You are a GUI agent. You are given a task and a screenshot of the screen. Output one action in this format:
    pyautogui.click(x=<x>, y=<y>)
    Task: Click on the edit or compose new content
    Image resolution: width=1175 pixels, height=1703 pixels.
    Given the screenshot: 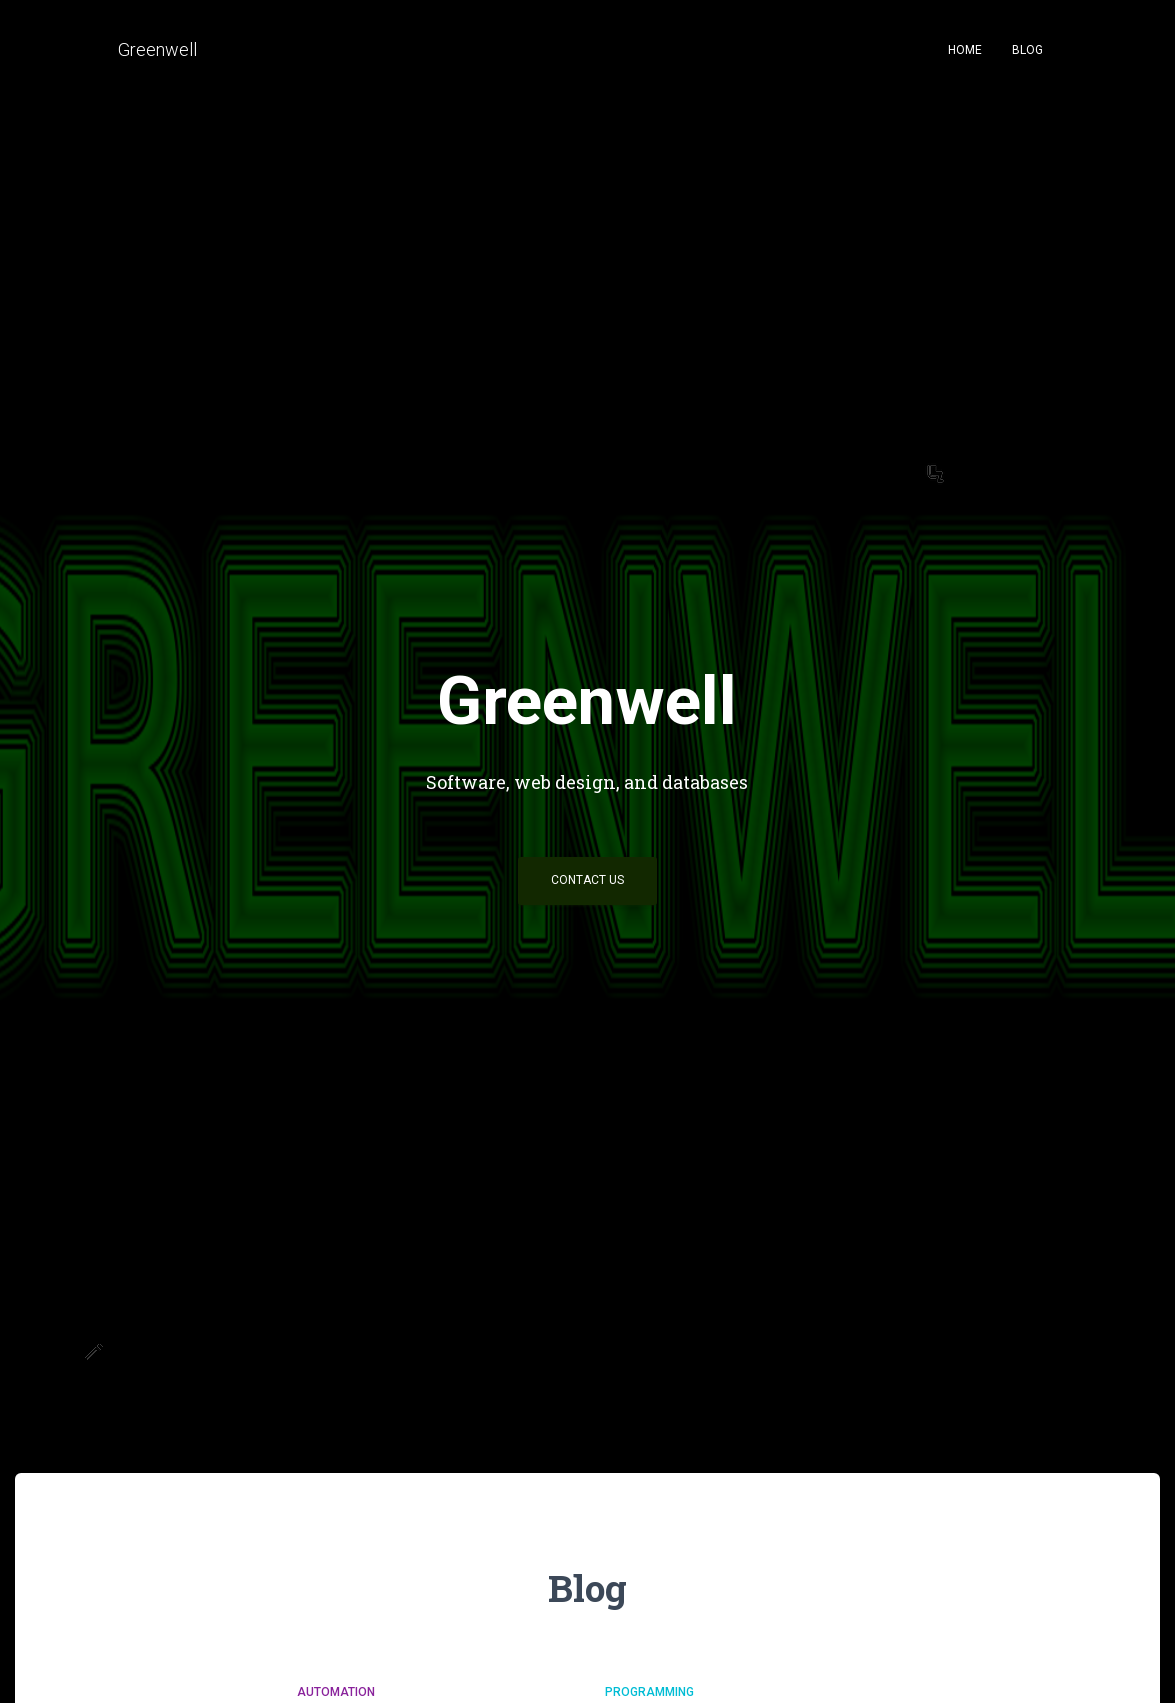 What is the action you would take?
    pyautogui.click(x=94, y=1353)
    